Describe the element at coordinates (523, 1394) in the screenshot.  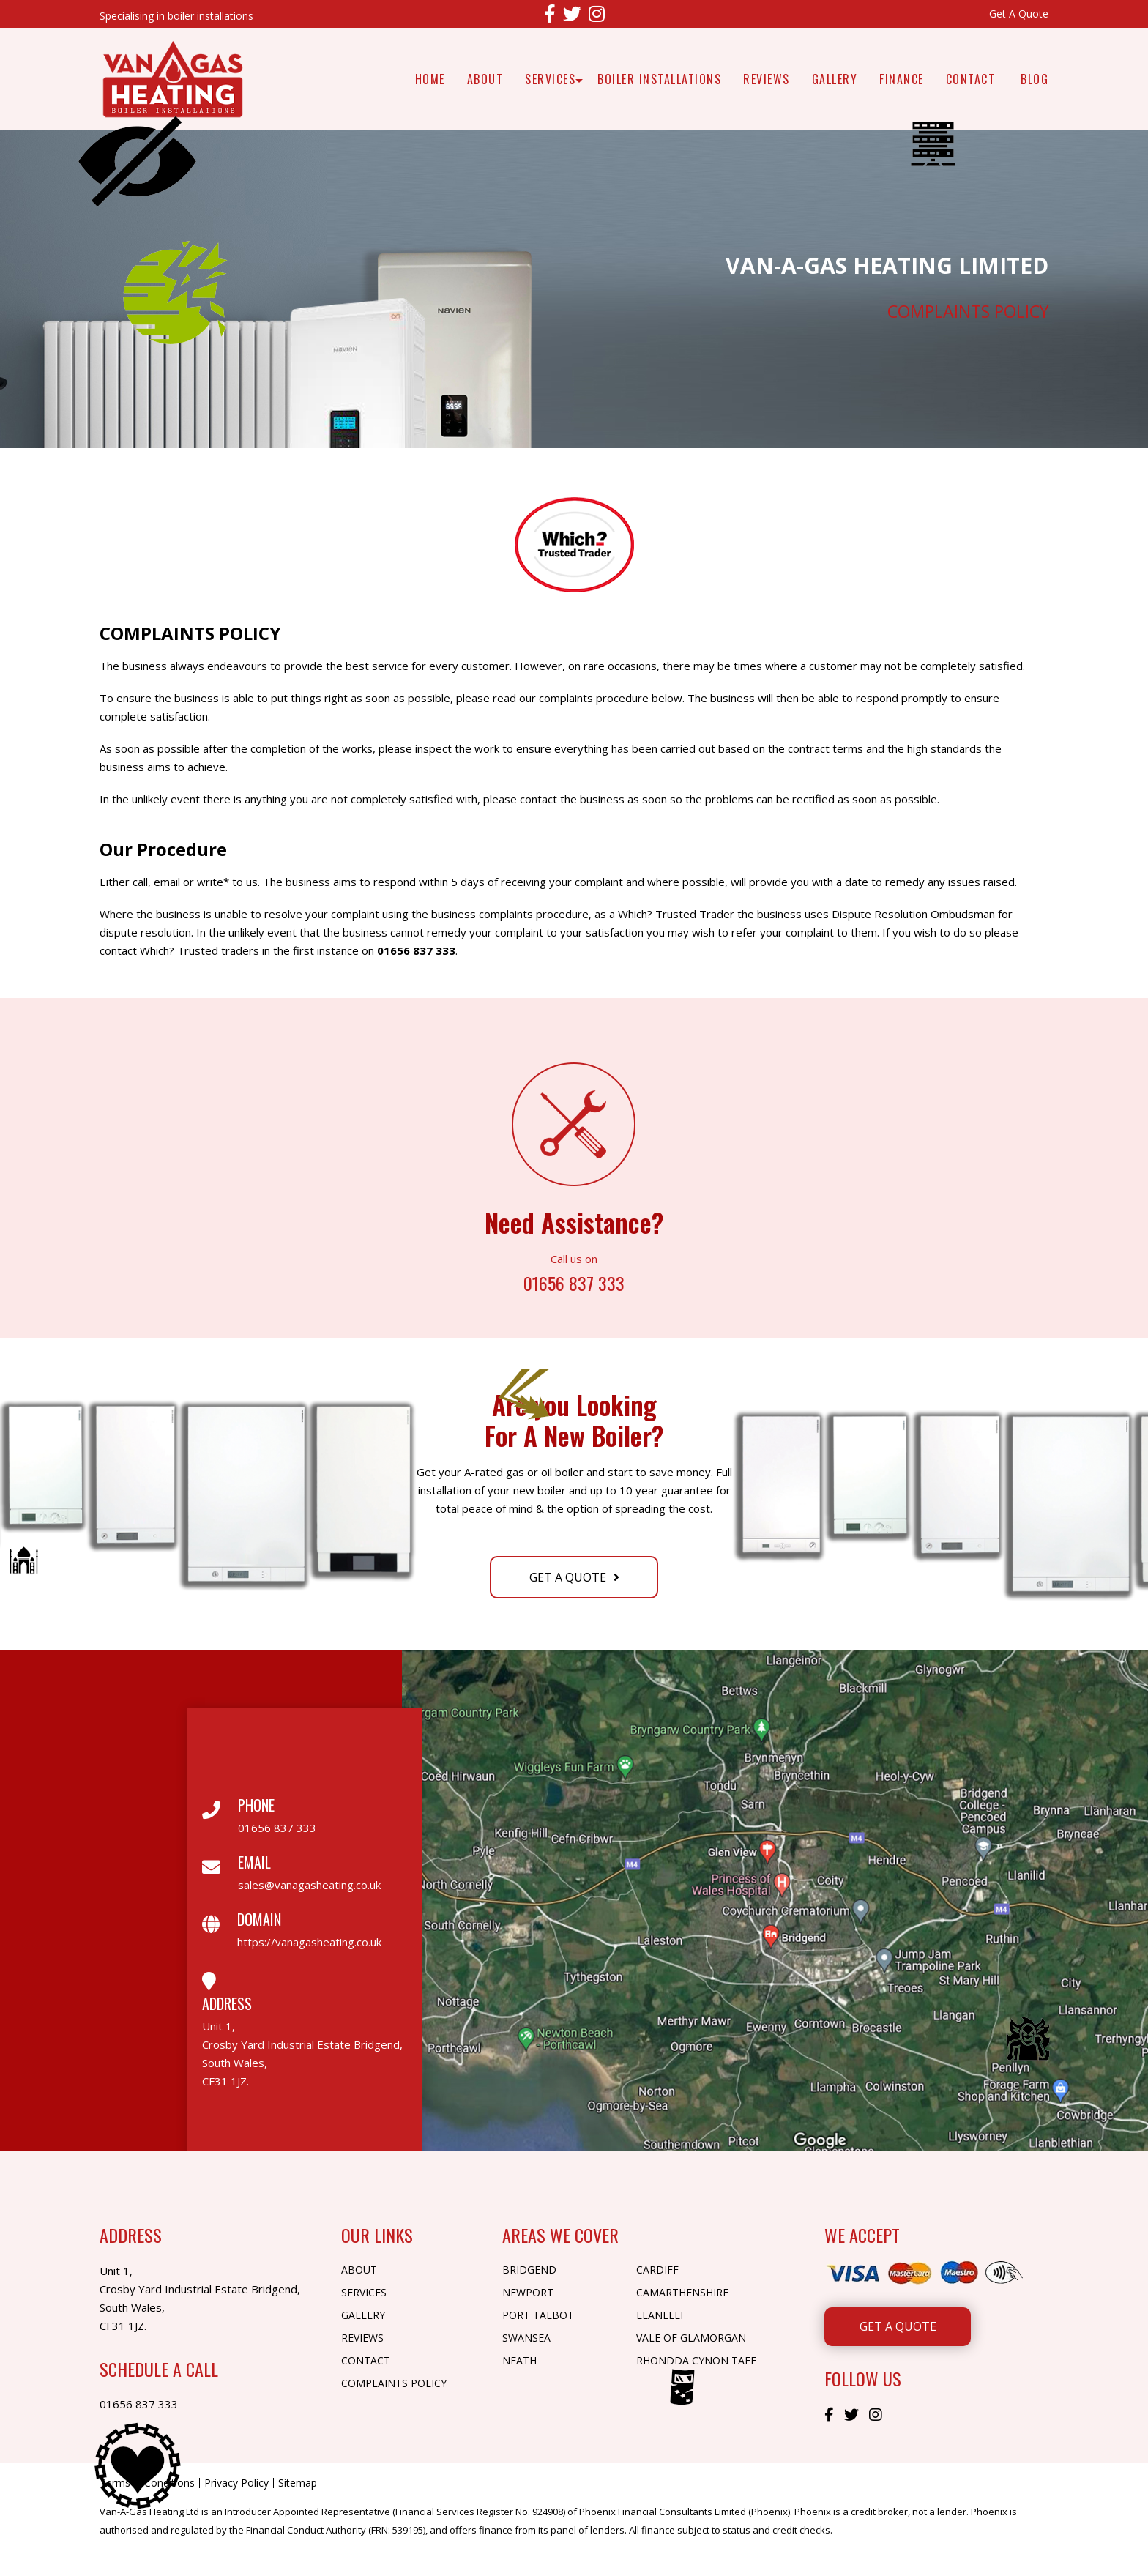
I see `redirect or reroute an action` at that location.